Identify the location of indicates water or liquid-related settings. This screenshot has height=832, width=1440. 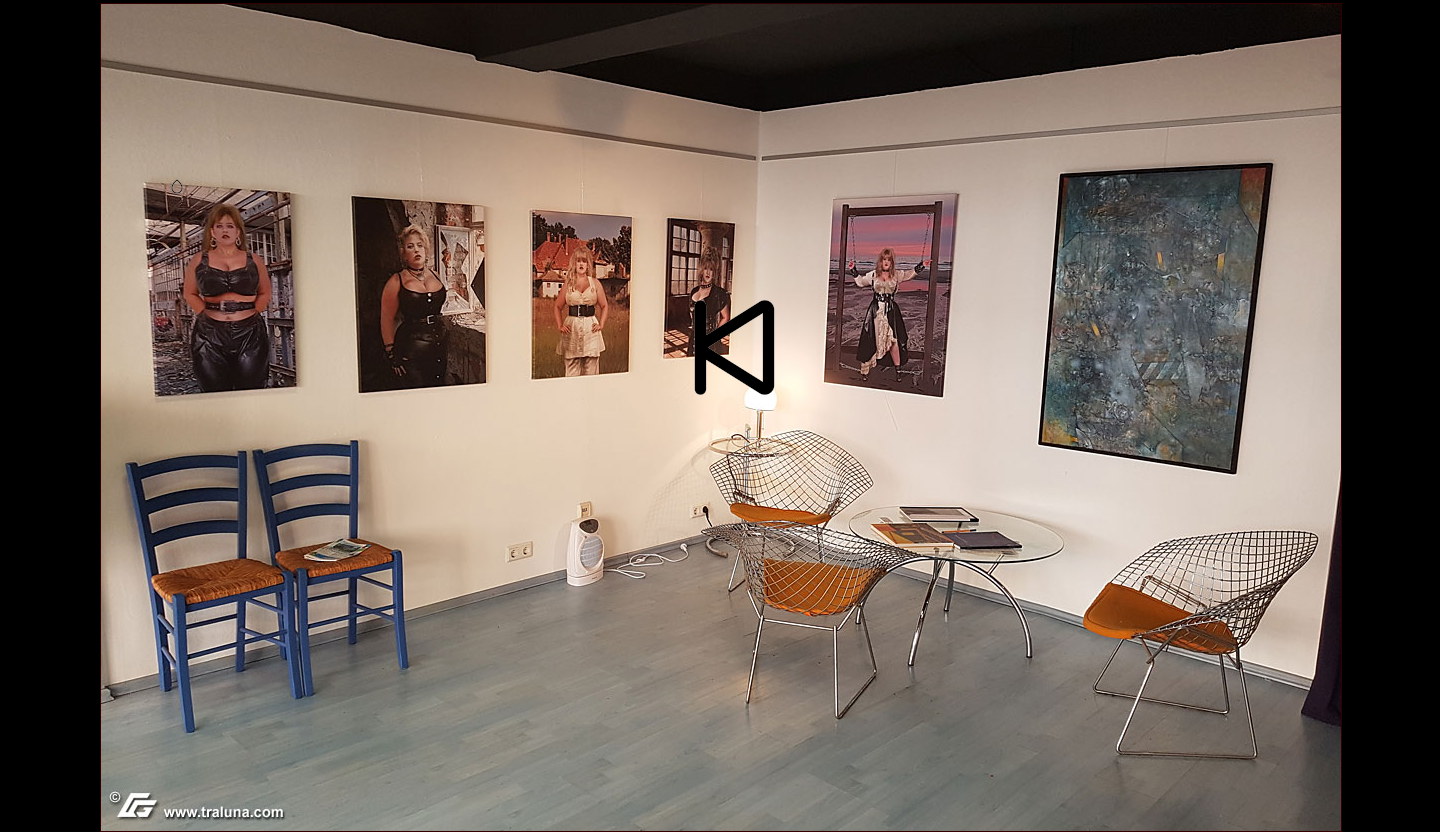
(177, 187).